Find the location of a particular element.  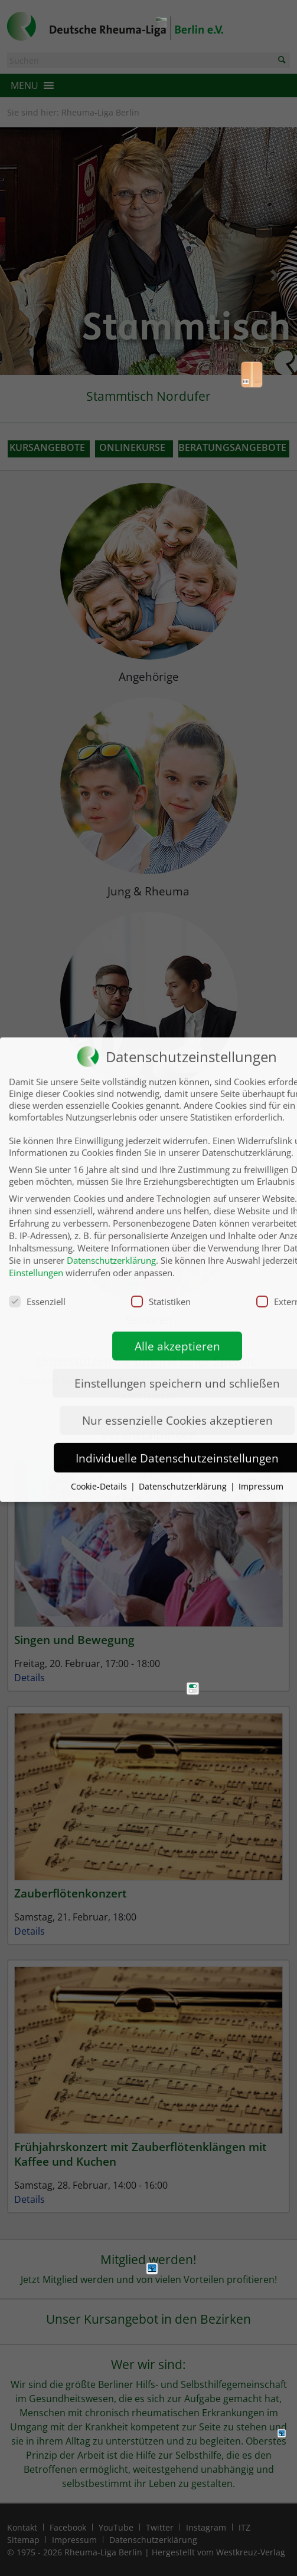

open shotwell photo manager is located at coordinates (282, 2433).